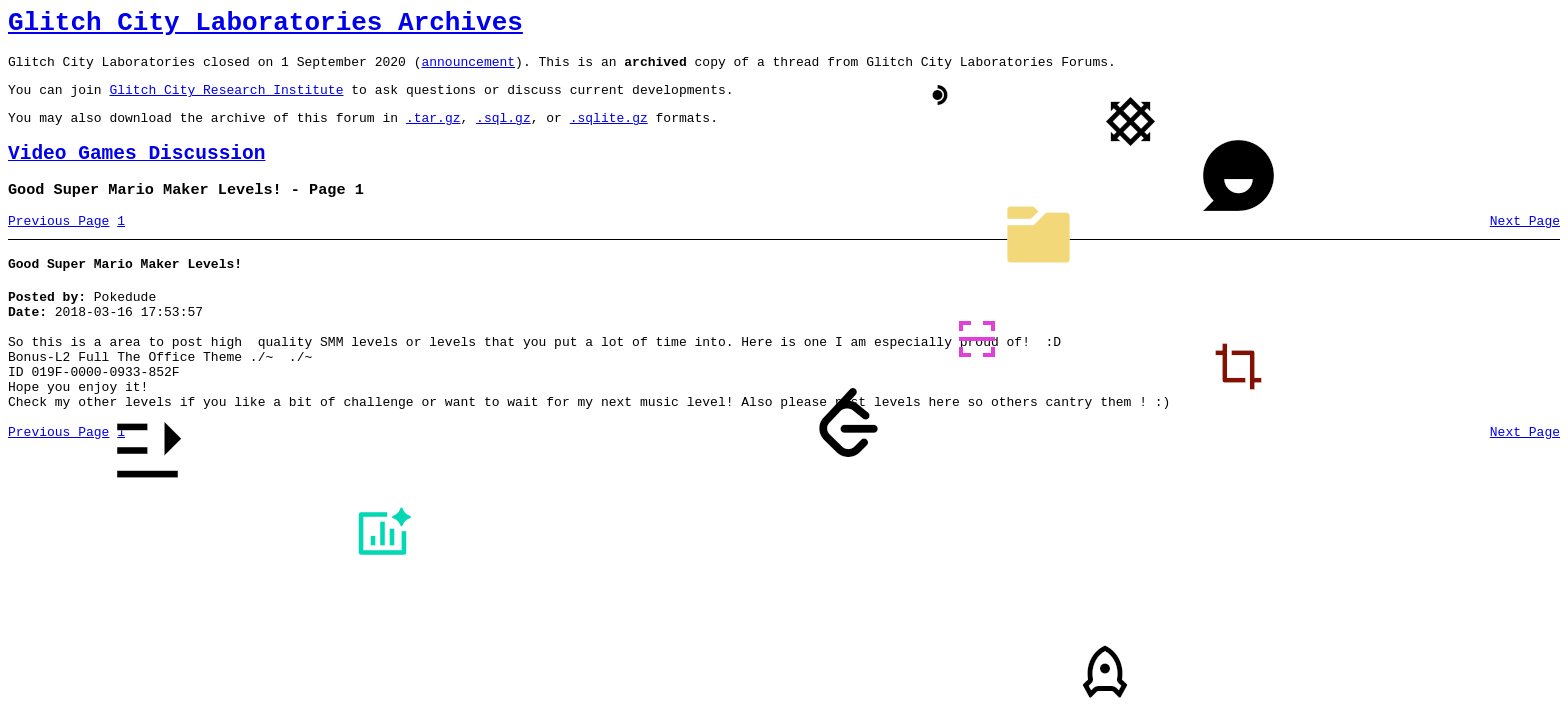 The width and height of the screenshot is (1568, 720). What do you see at coordinates (1238, 175) in the screenshot?
I see `open chat with friendly support` at bounding box center [1238, 175].